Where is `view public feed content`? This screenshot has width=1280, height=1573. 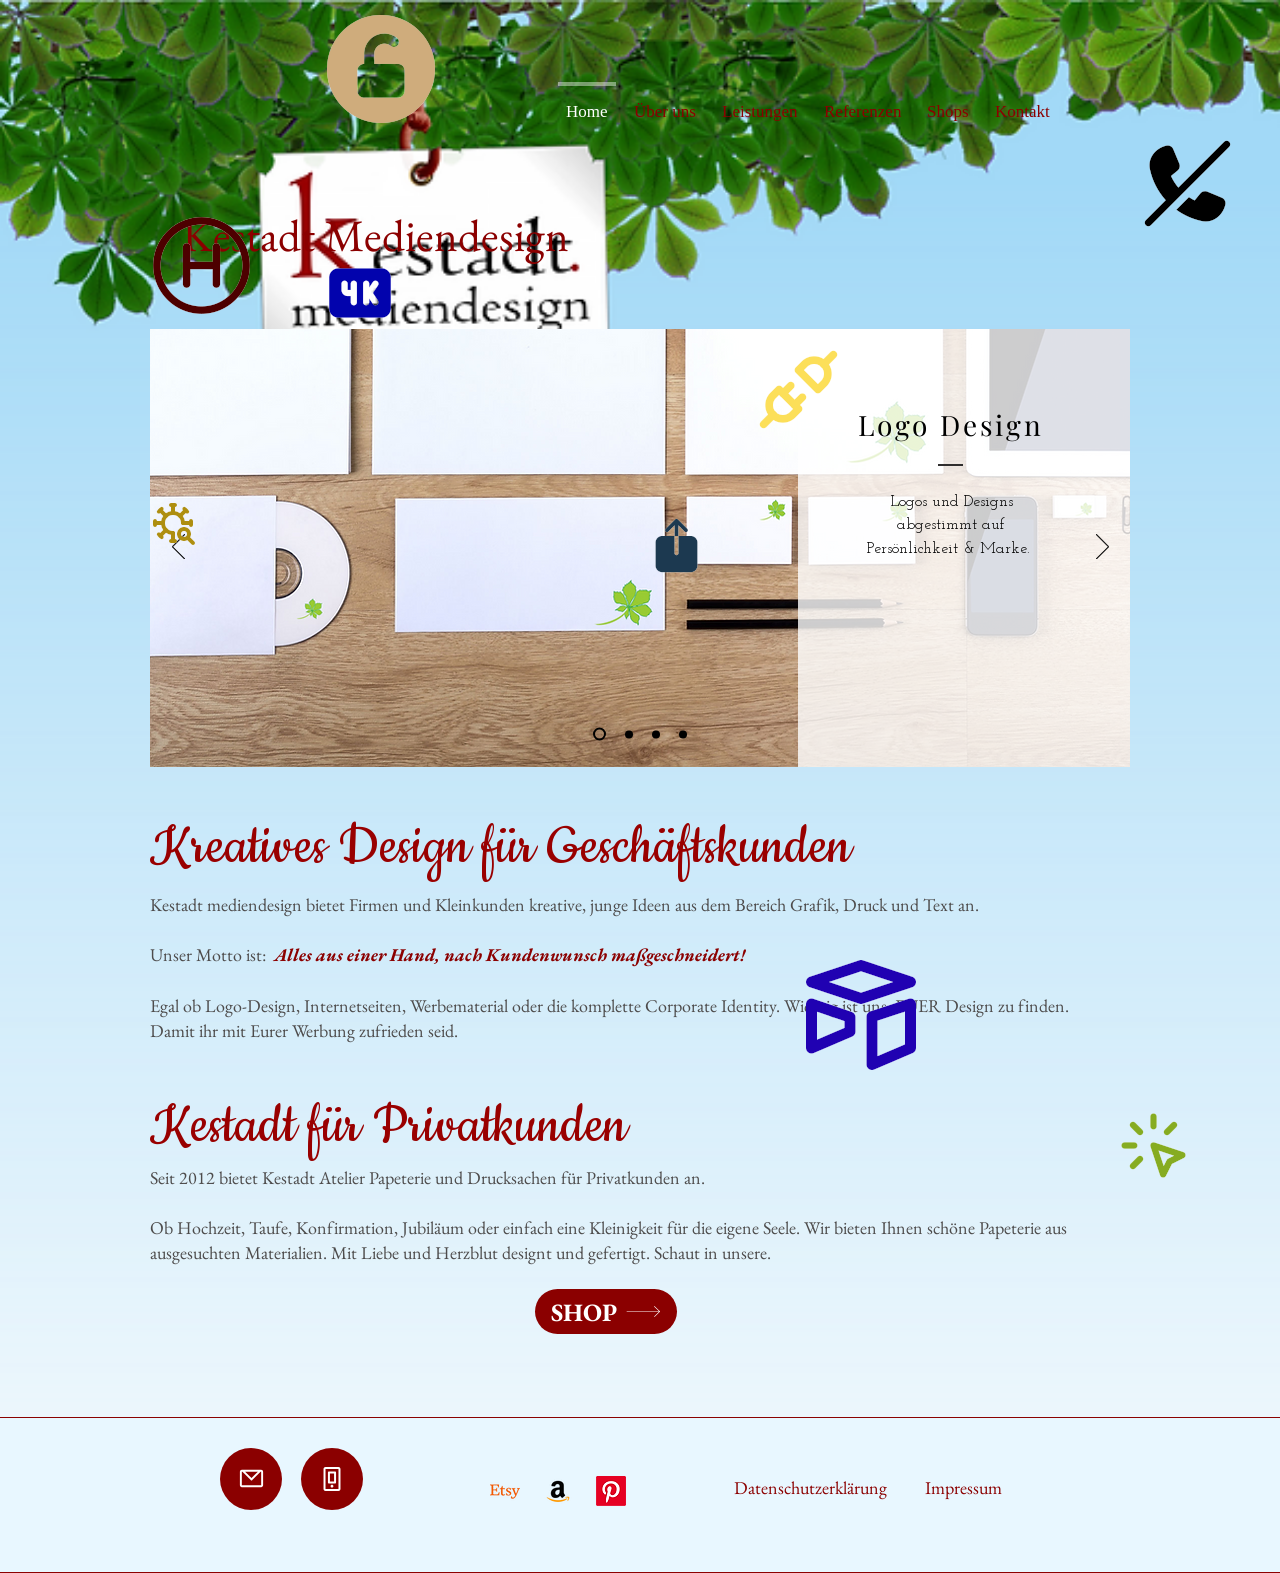
view public feed content is located at coordinates (381, 69).